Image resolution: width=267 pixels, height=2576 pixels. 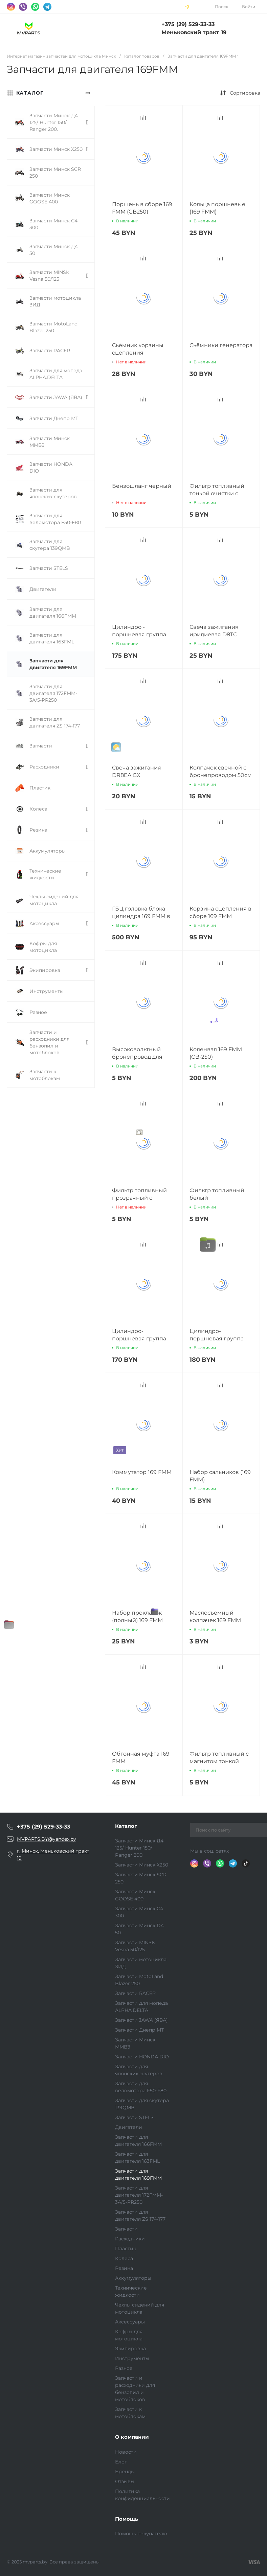 I want to click on open your music folder, so click(x=208, y=1244).